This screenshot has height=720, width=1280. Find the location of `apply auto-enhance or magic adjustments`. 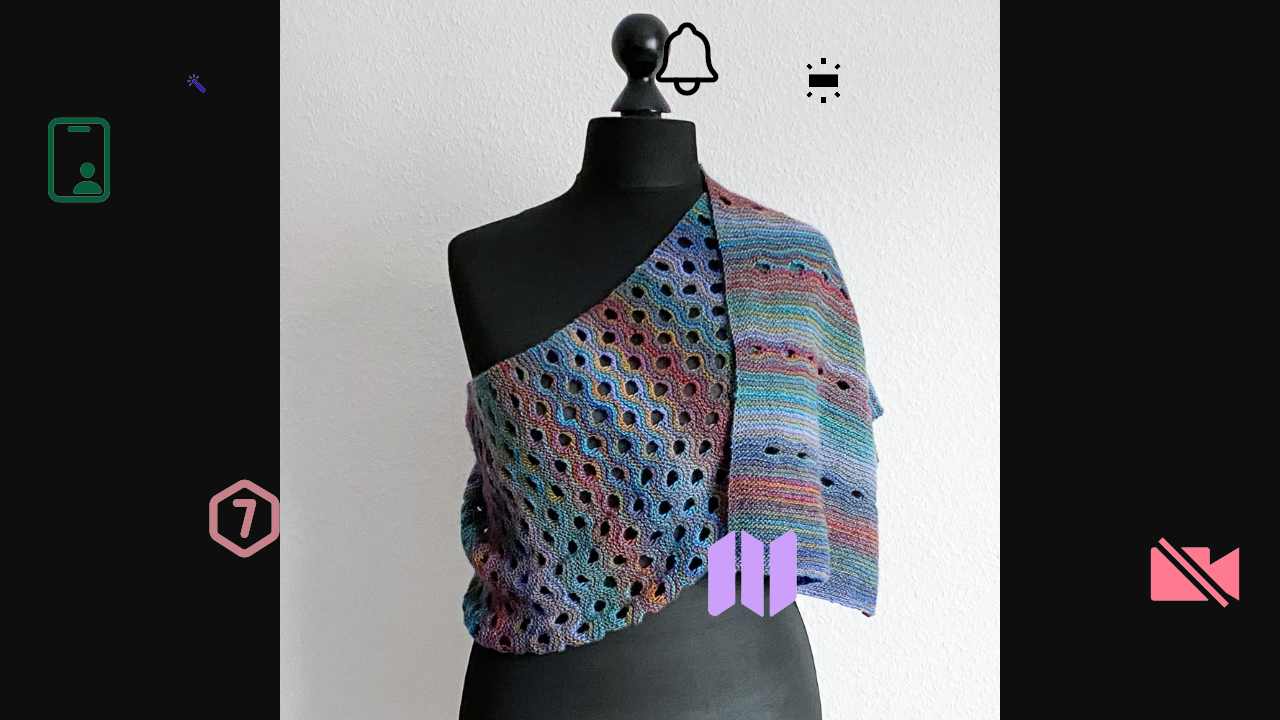

apply auto-enhance or magic adjustments is located at coordinates (196, 83).